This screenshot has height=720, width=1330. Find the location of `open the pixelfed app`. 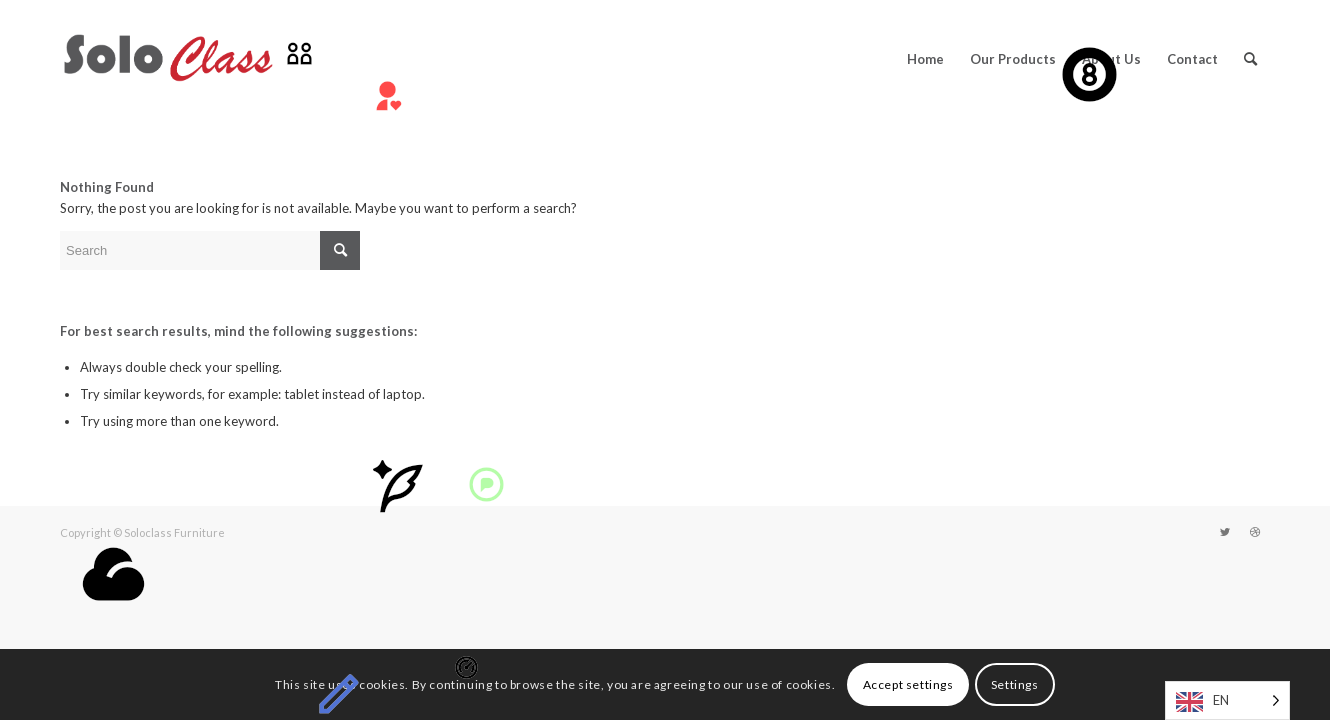

open the pixelfed app is located at coordinates (486, 484).